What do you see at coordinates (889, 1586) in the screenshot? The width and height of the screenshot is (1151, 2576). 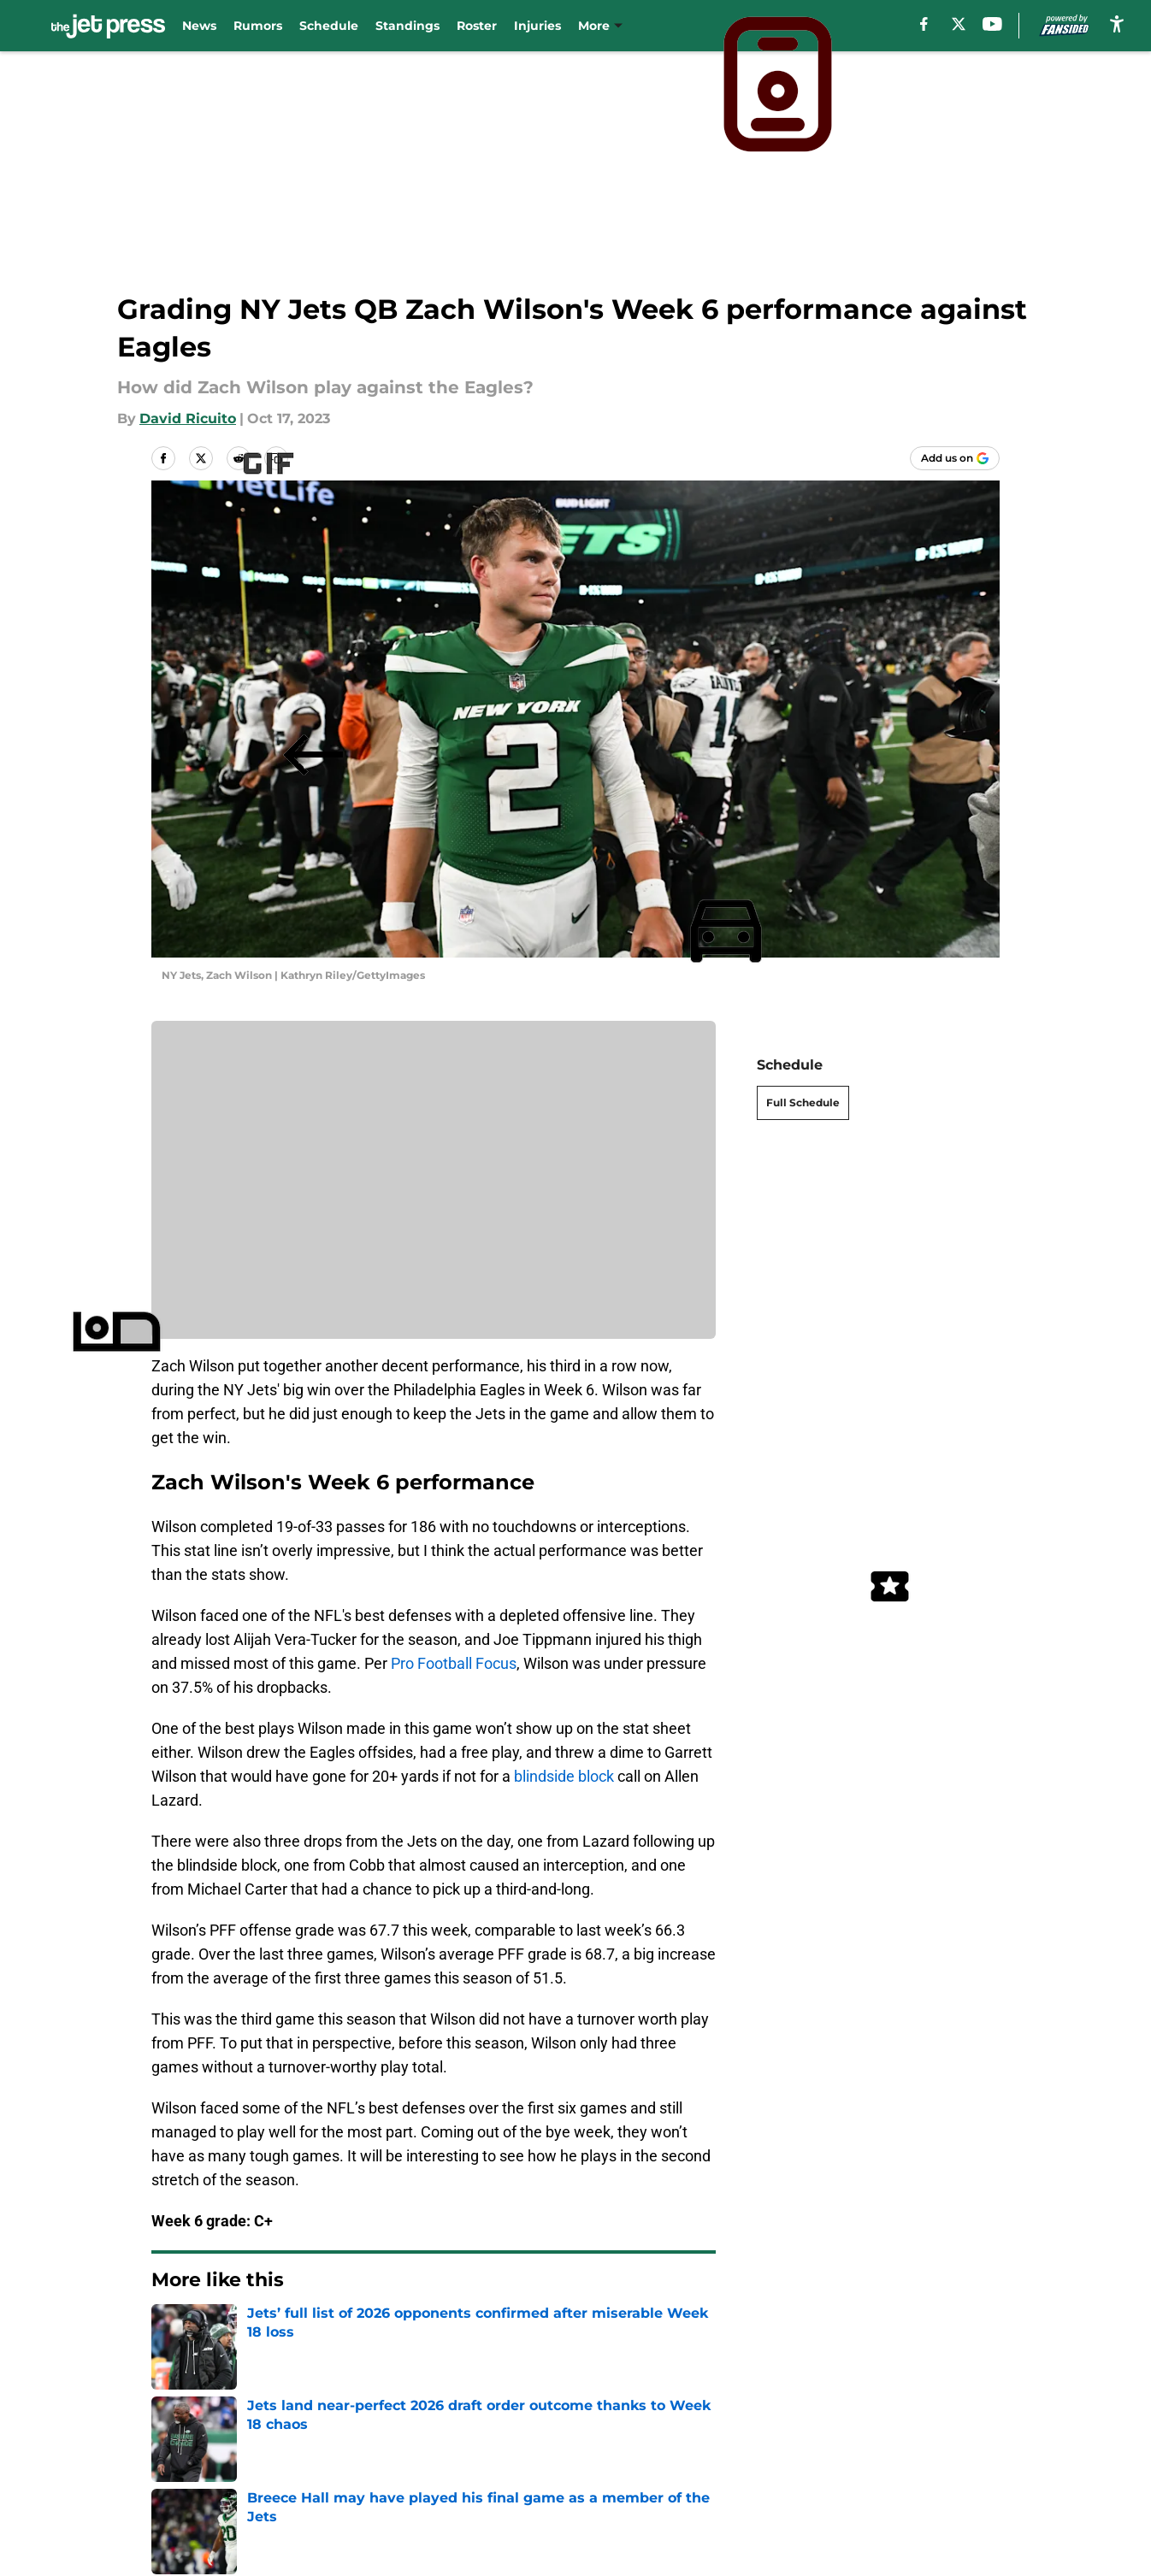 I see `browse local events and activities` at bounding box center [889, 1586].